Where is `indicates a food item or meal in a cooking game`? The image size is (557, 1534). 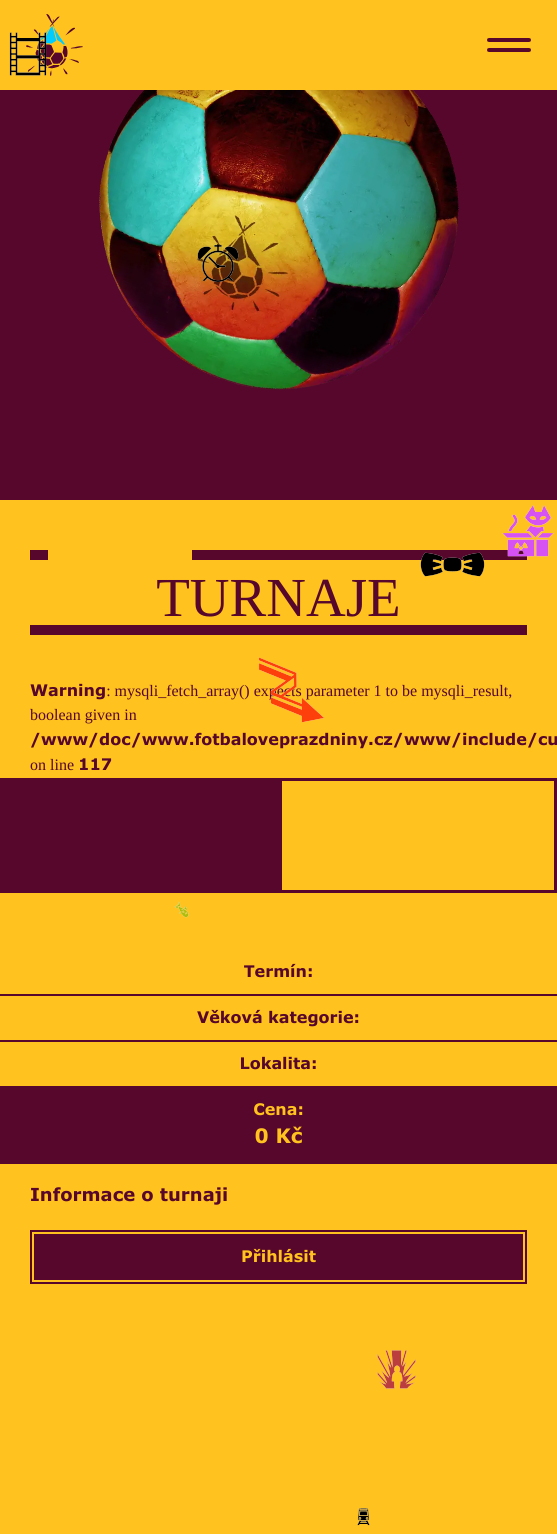 indicates a food item or meal in a cooking game is located at coordinates (181, 909).